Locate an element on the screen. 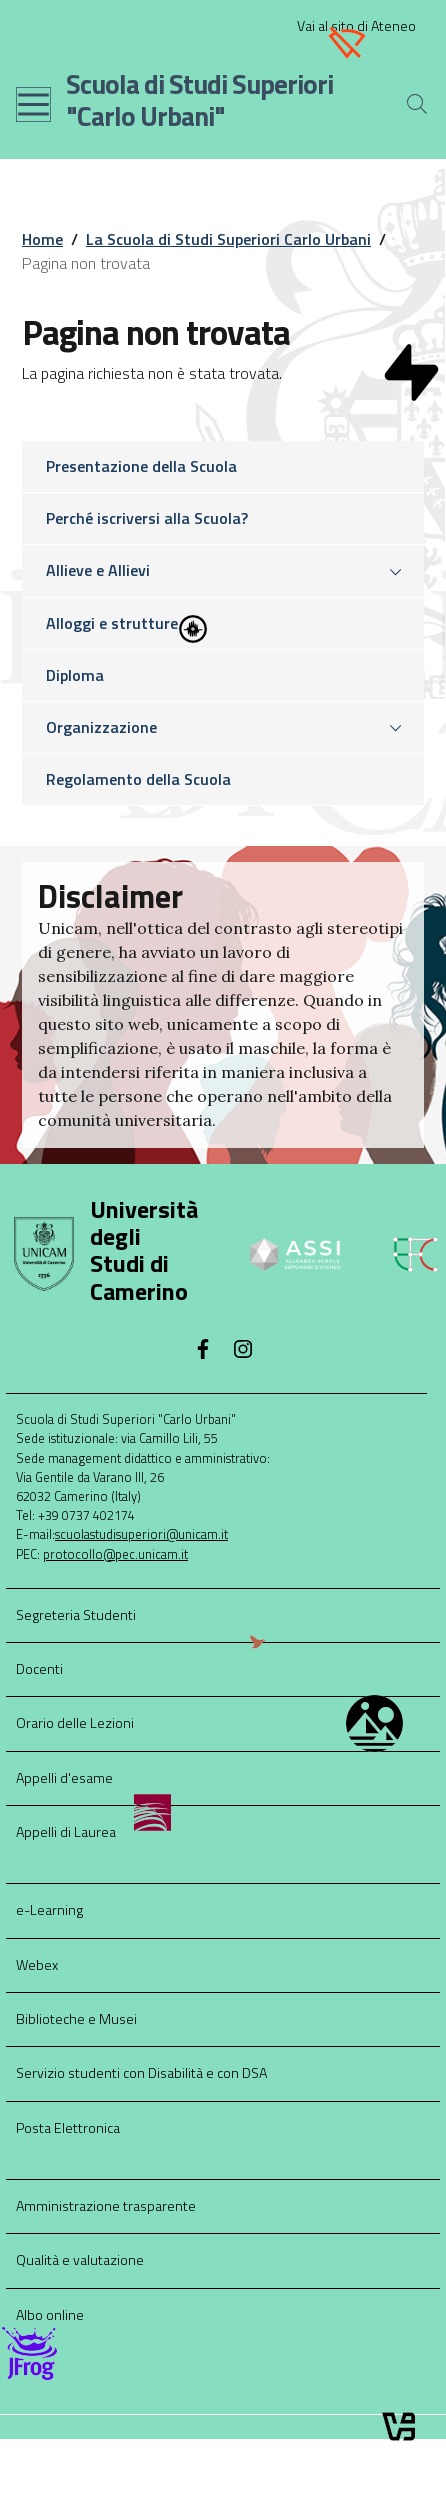 This screenshot has height=2511, width=446. open the Copa Airlines app is located at coordinates (152, 1812).